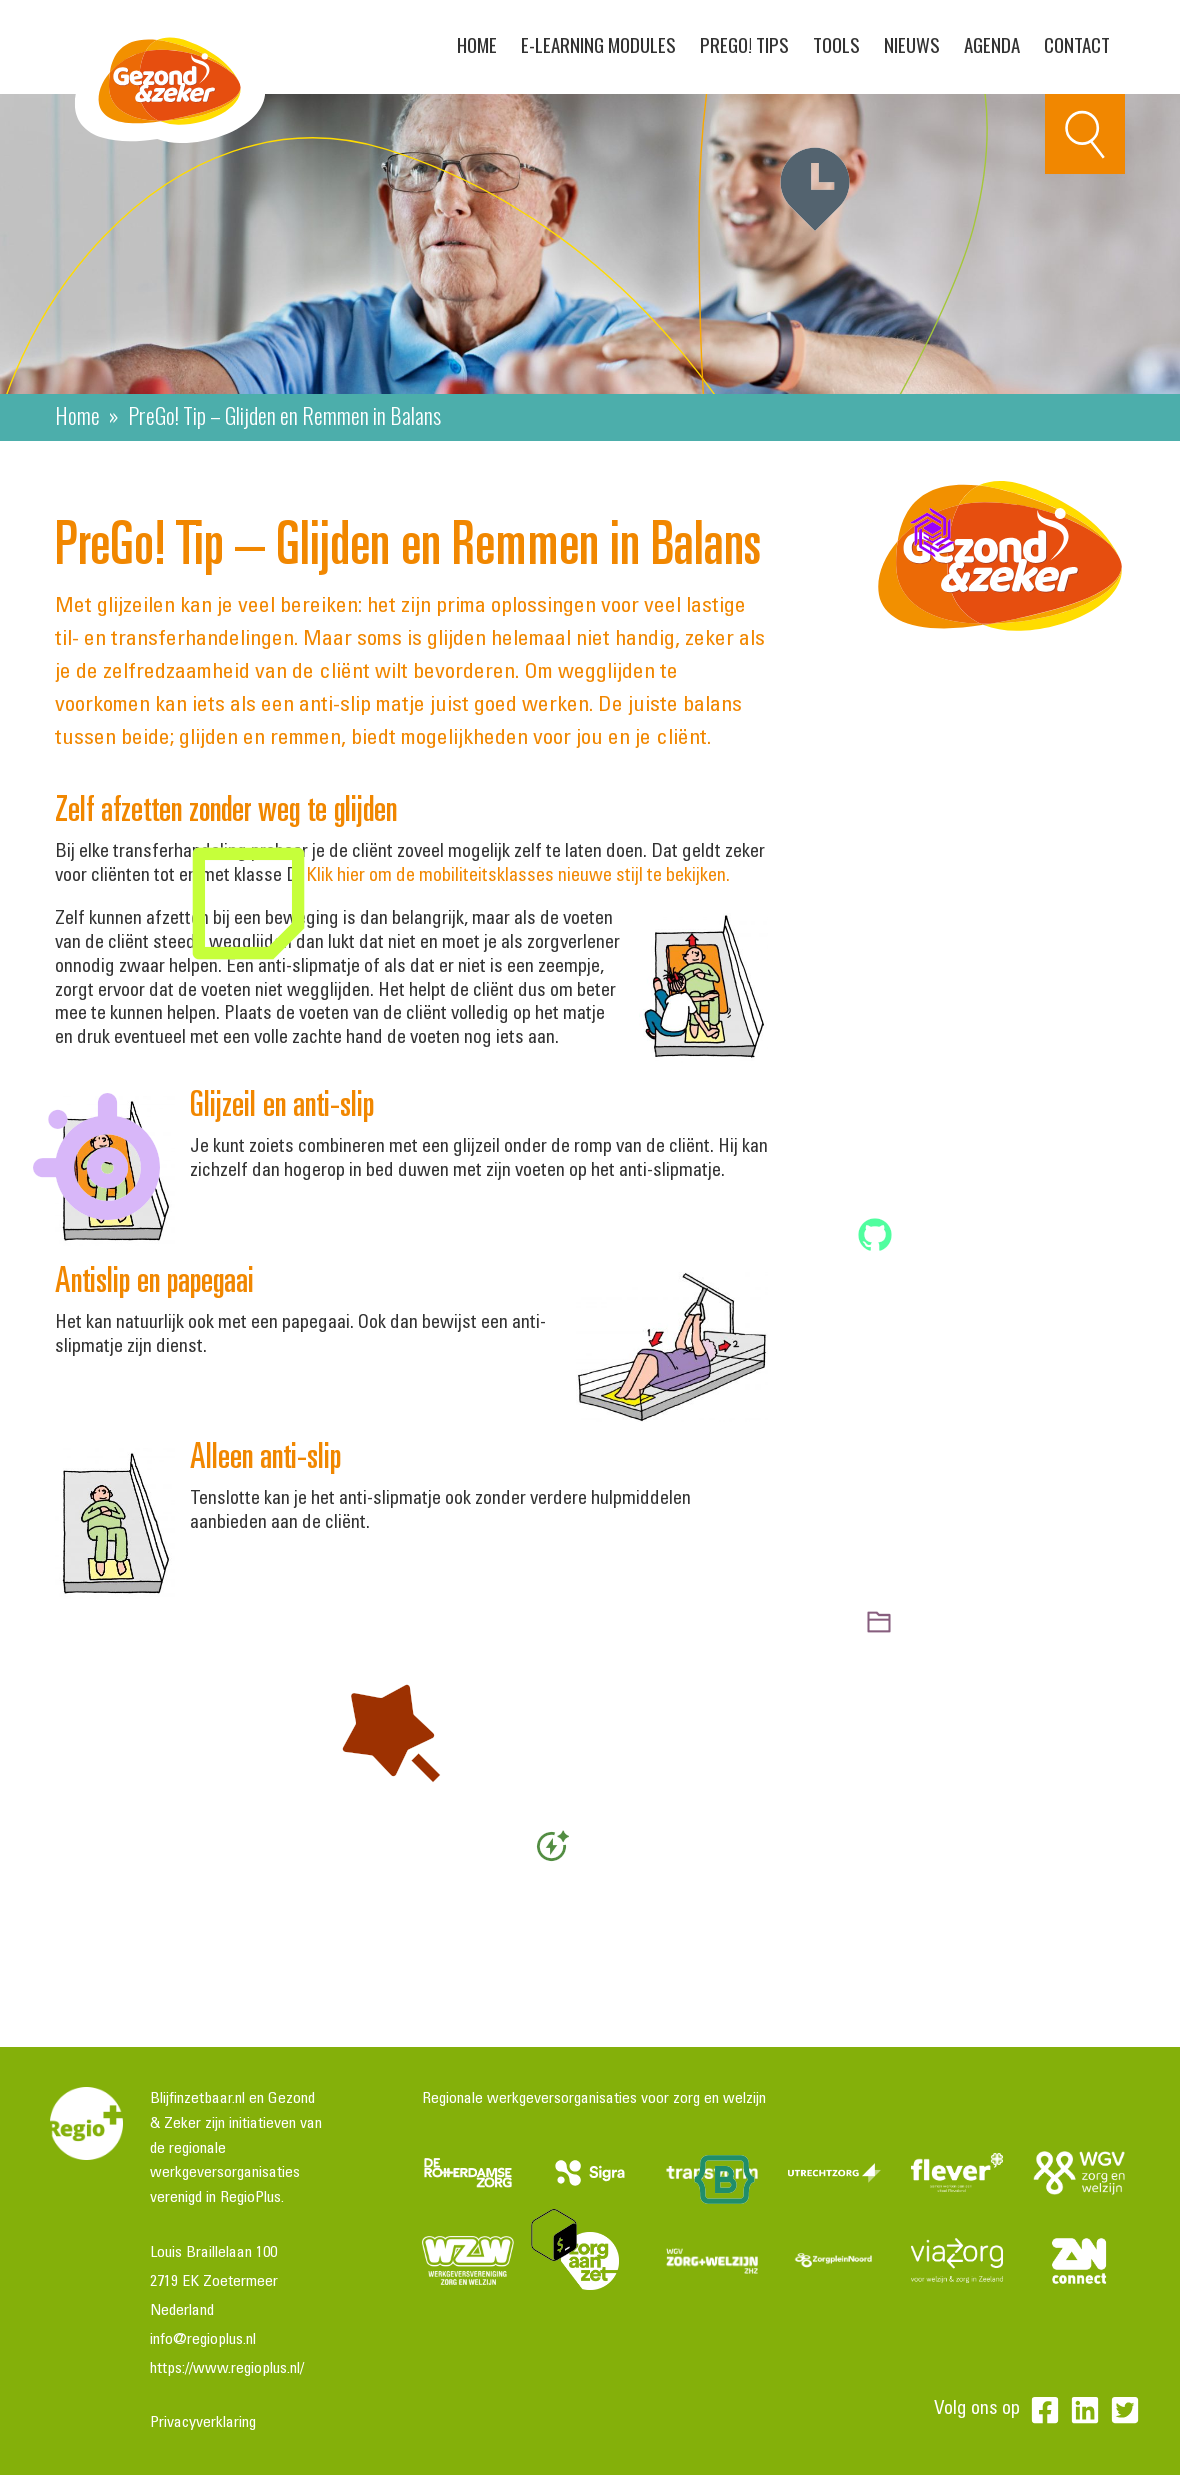  I want to click on view location history or past visits, so click(815, 186).